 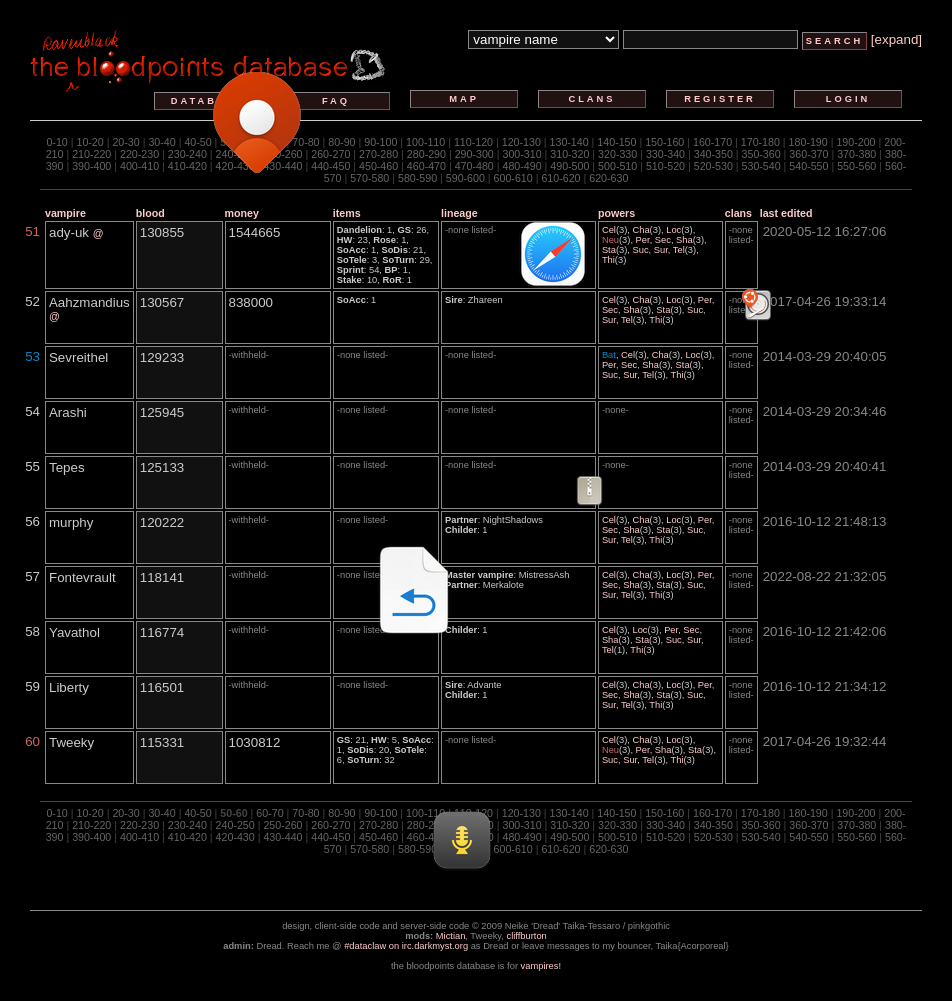 What do you see at coordinates (758, 305) in the screenshot?
I see `launch the ubiquity ubuntu installer` at bounding box center [758, 305].